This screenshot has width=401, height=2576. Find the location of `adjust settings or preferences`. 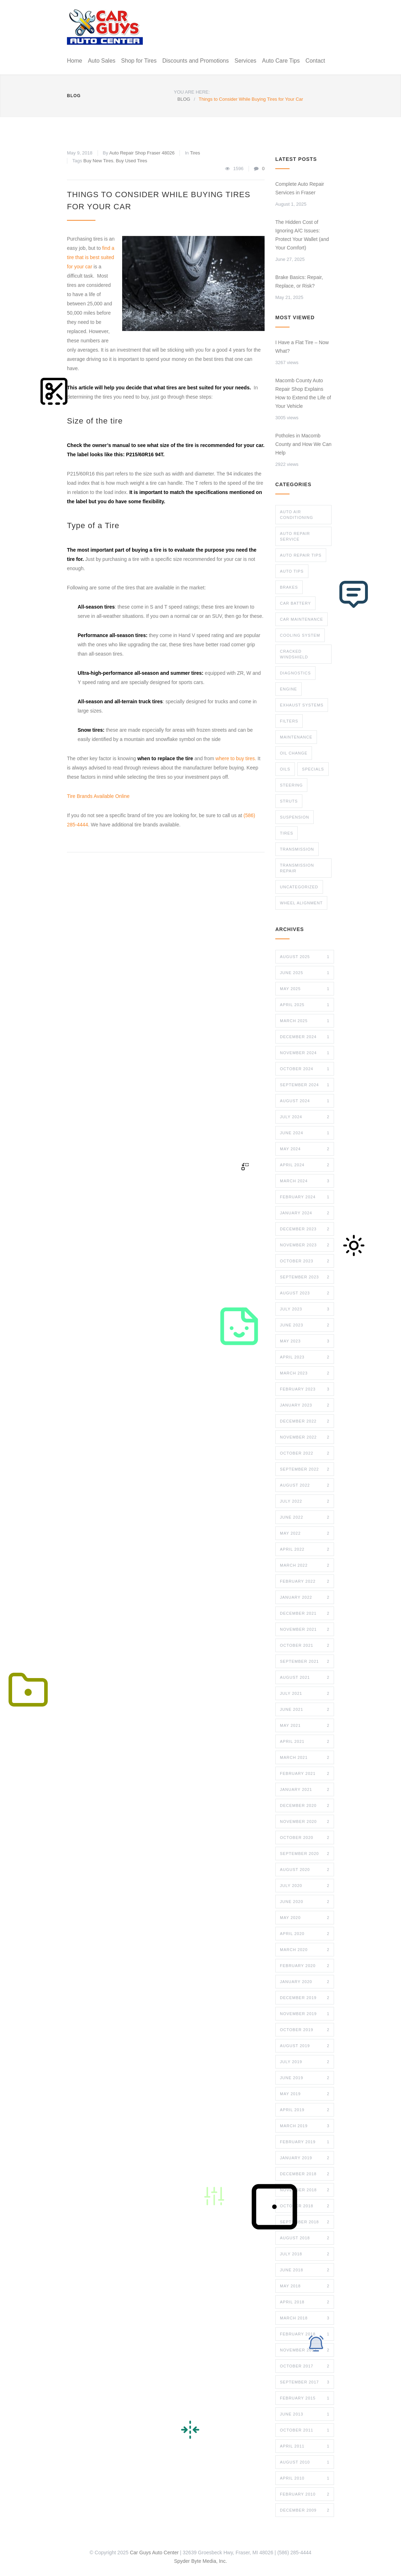

adjust settings or preferences is located at coordinates (214, 2196).